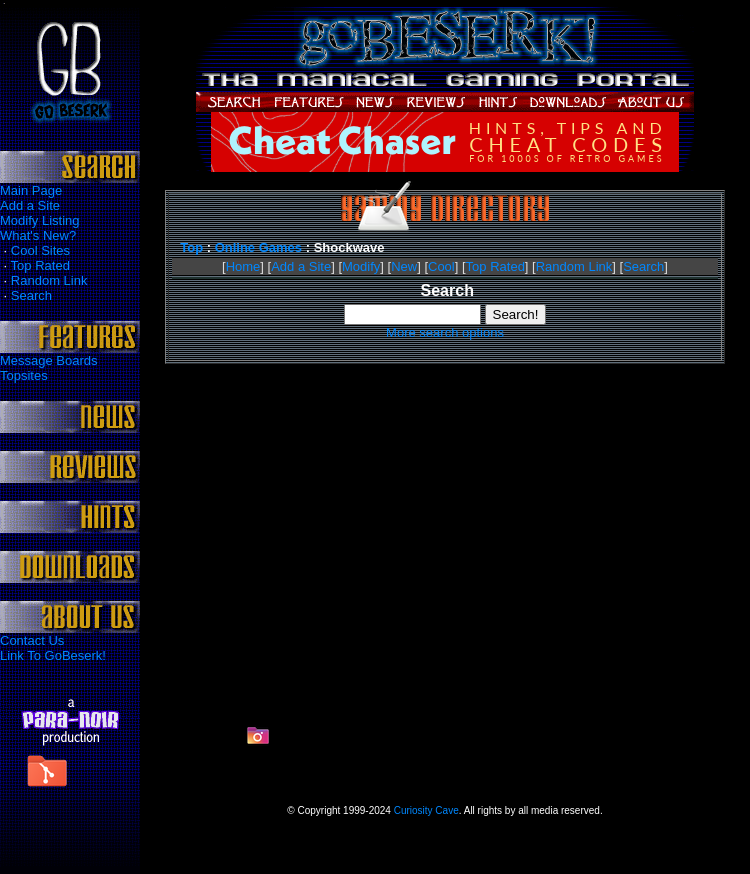 This screenshot has height=874, width=750. What do you see at coordinates (47, 772) in the screenshot?
I see `open git repository folder` at bounding box center [47, 772].